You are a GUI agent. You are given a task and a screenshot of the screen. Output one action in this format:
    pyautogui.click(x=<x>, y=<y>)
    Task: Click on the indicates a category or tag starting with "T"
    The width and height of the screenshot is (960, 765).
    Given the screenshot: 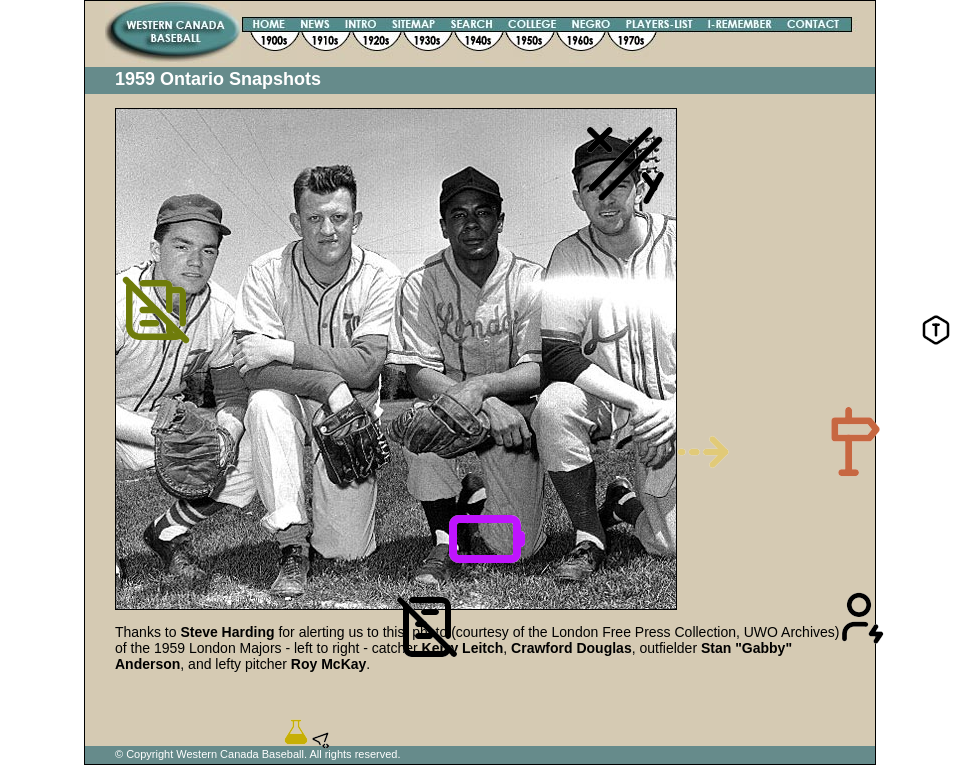 What is the action you would take?
    pyautogui.click(x=936, y=330)
    